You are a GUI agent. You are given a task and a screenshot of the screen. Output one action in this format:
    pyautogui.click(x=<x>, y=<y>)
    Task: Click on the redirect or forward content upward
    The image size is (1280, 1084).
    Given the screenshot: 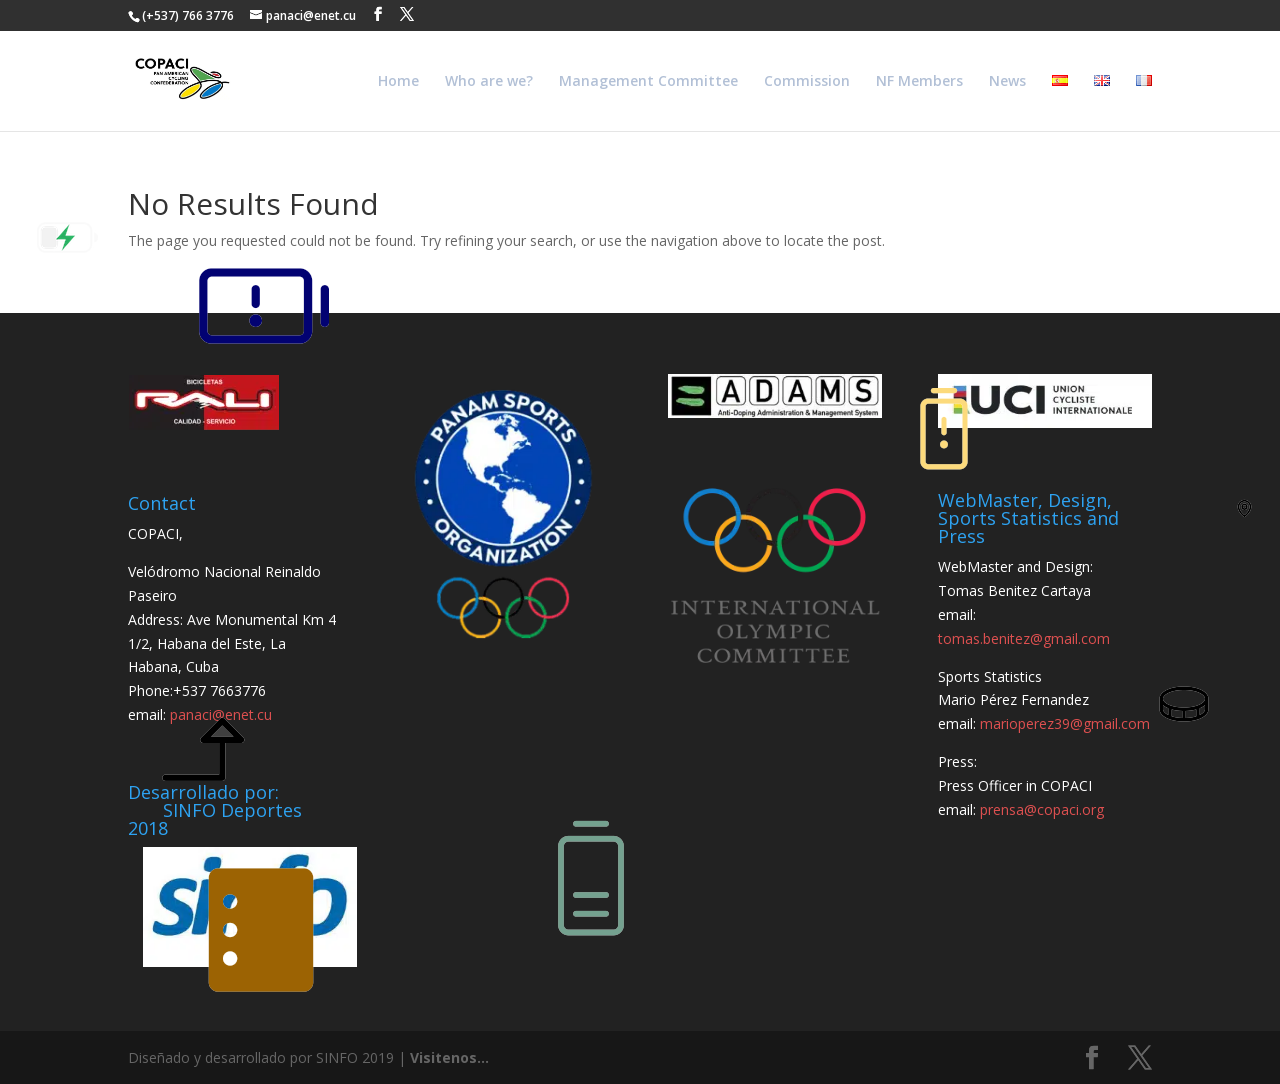 What is the action you would take?
    pyautogui.click(x=206, y=752)
    